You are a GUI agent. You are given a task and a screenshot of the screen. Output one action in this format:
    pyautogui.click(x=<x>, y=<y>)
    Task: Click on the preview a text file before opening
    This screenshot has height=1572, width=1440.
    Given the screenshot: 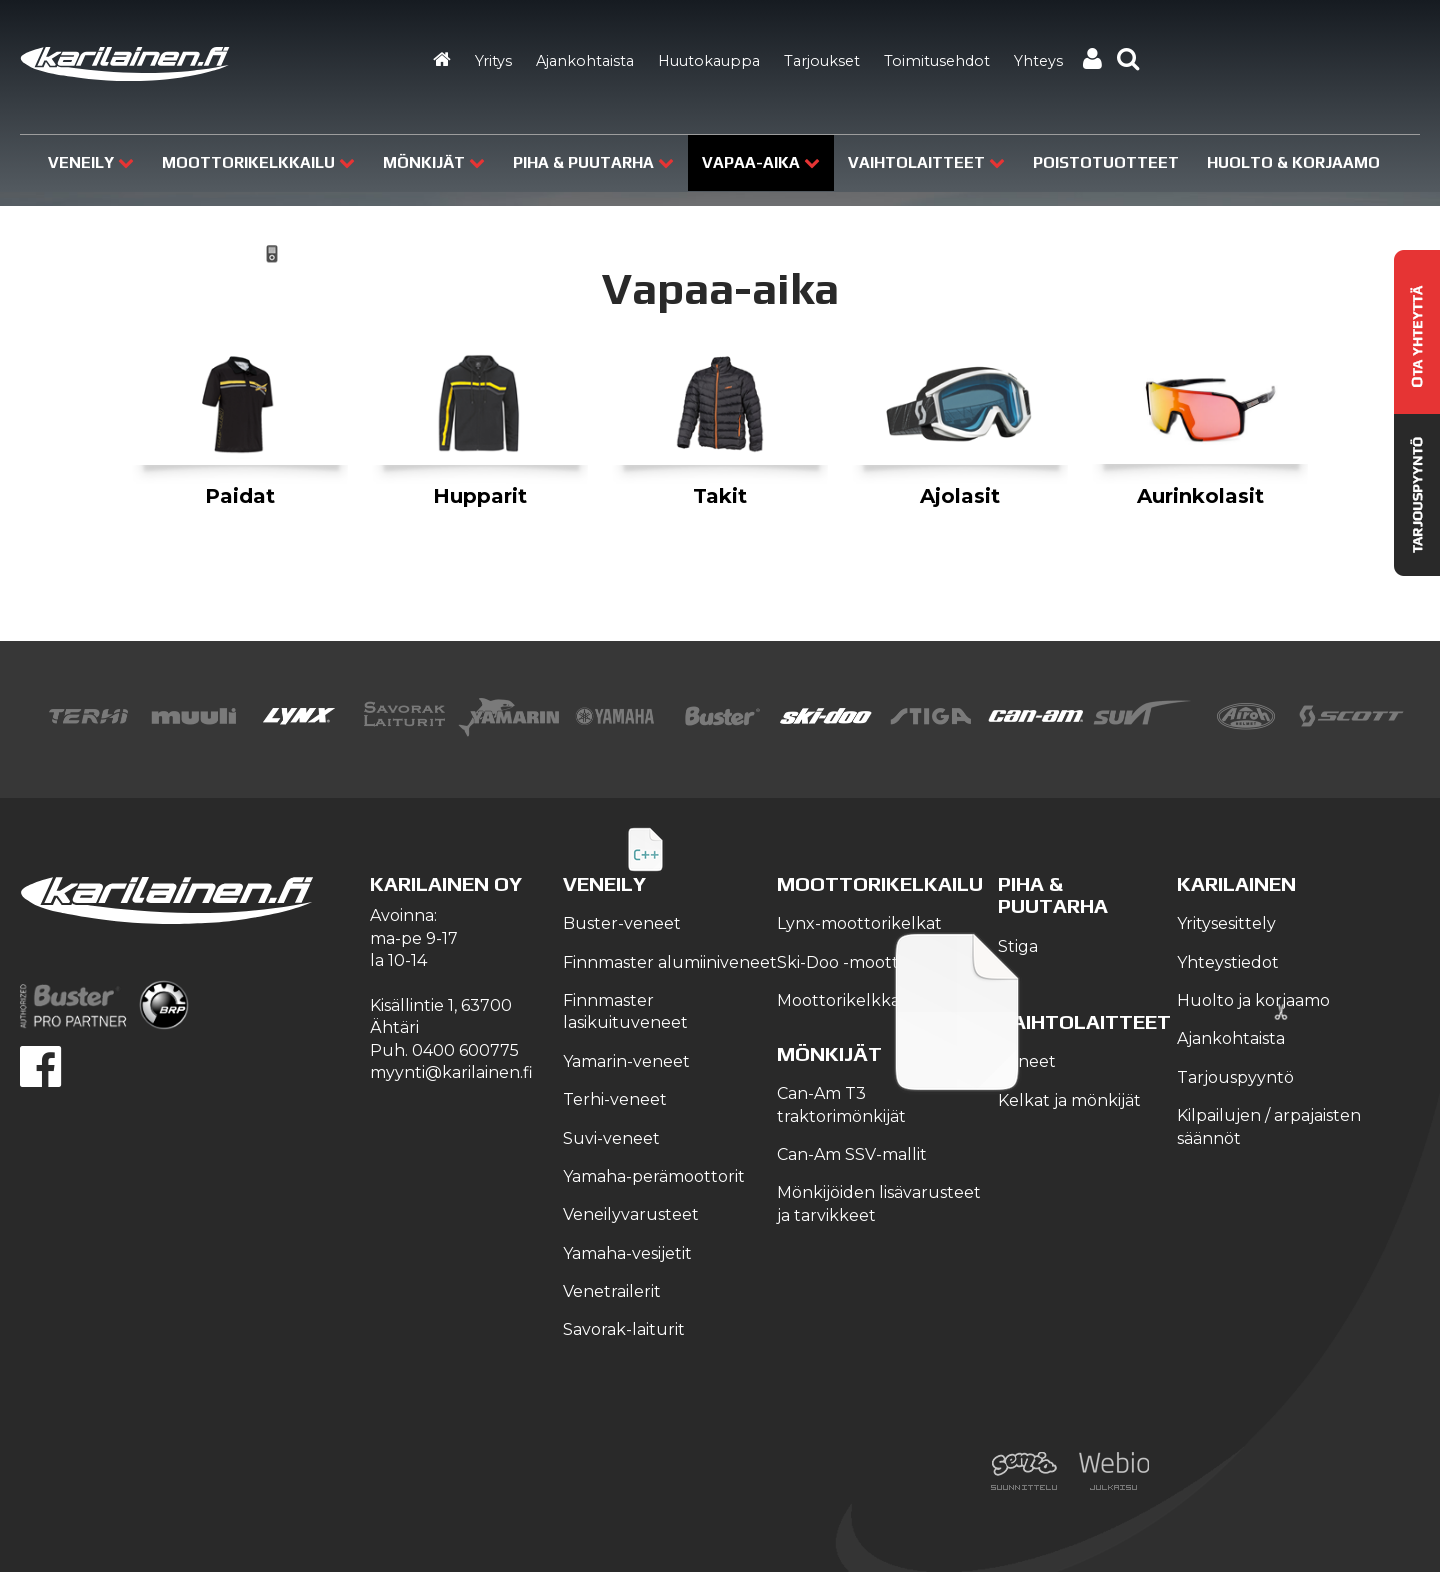 What is the action you would take?
    pyautogui.click(x=957, y=1012)
    